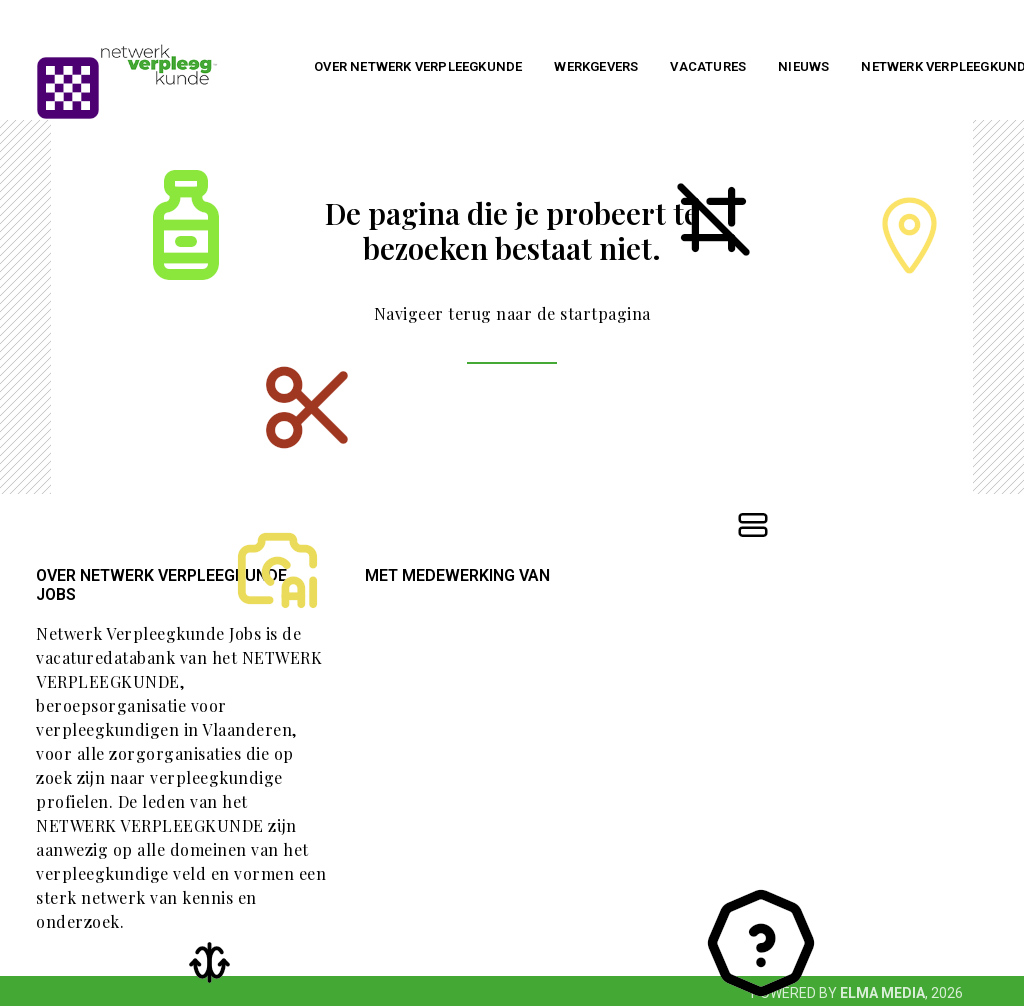  I want to click on access AI-powered camera features, so click(277, 568).